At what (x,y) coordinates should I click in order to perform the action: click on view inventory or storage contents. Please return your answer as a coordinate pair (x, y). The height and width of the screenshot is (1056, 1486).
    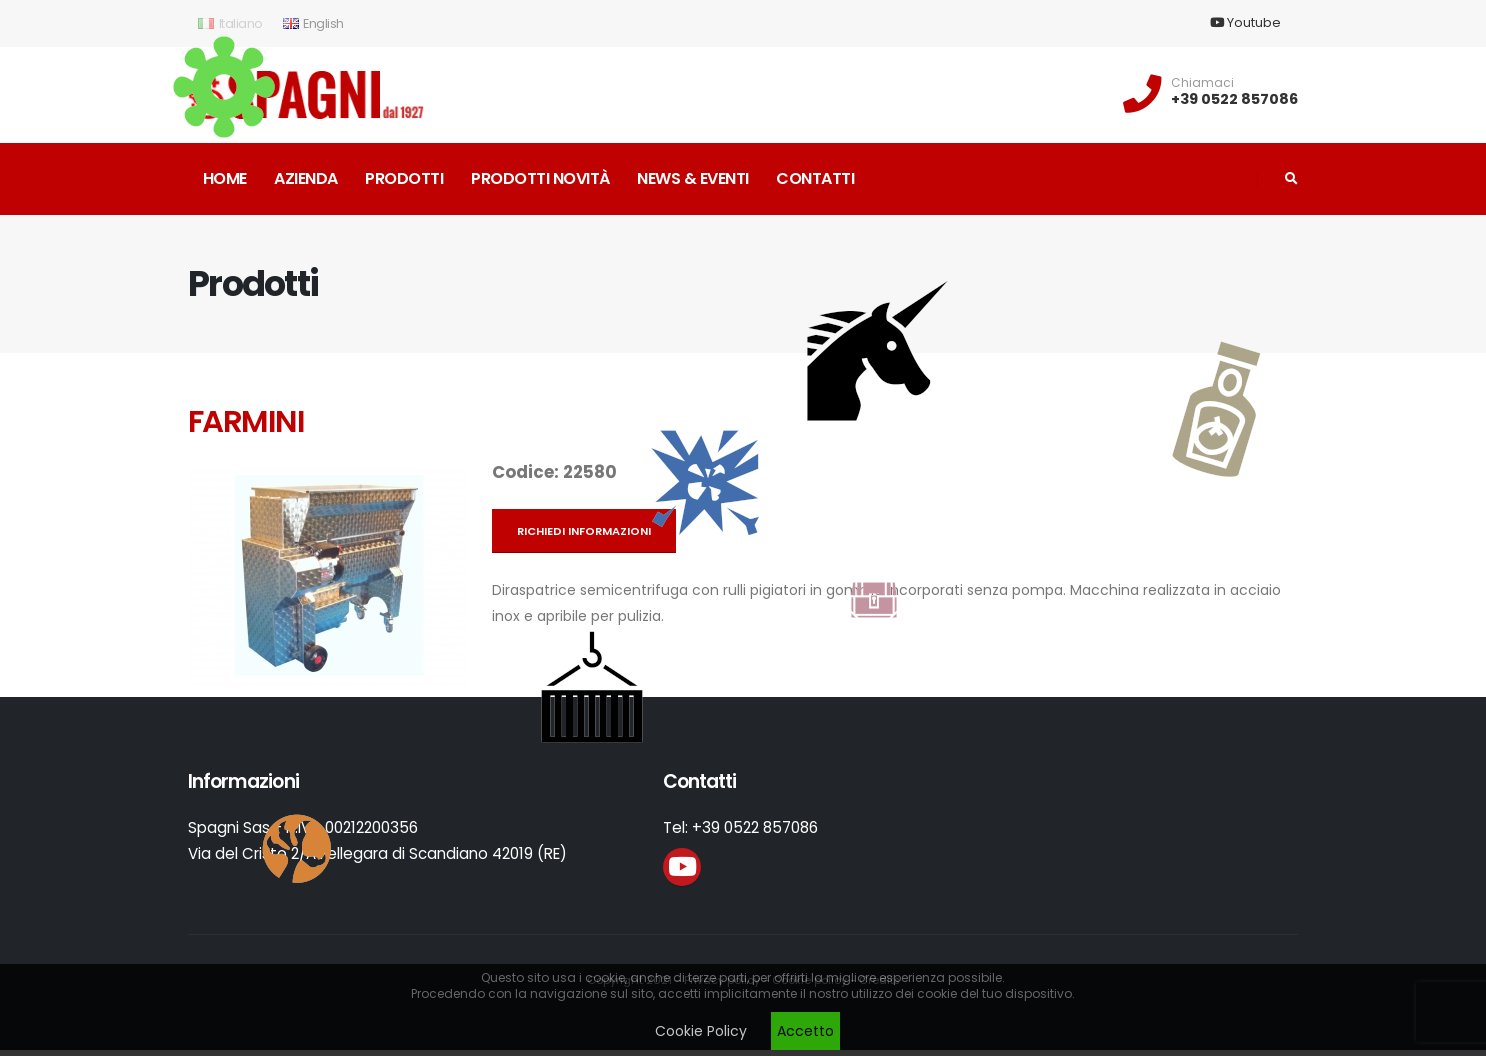
    Looking at the image, I should click on (592, 688).